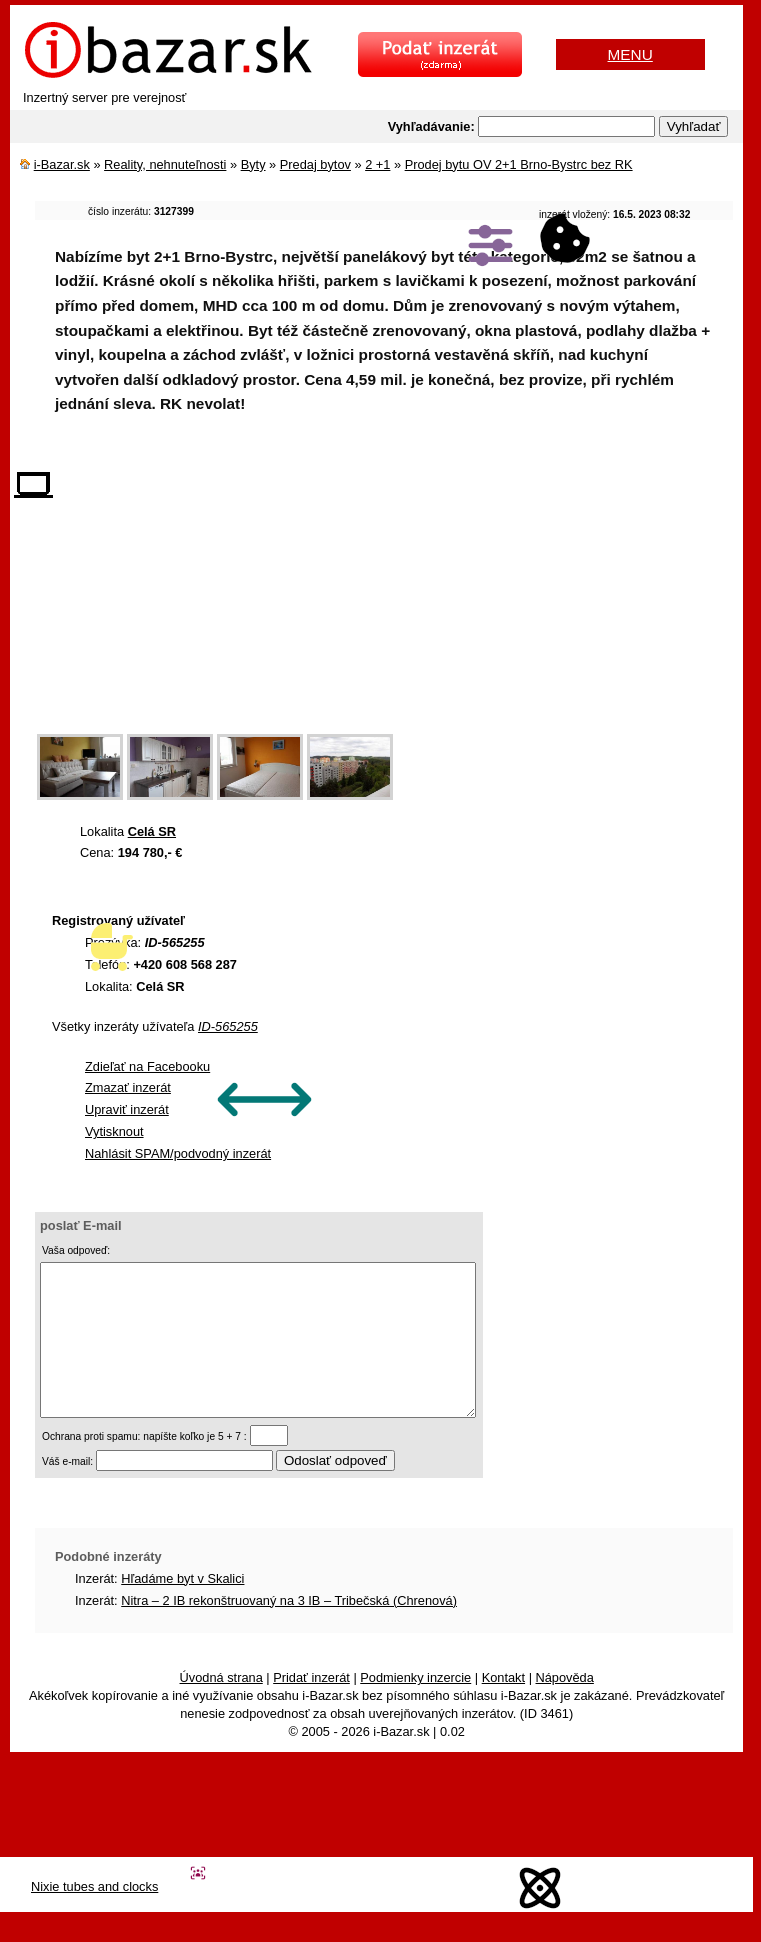  I want to click on adjust settings or preferences, so click(490, 245).